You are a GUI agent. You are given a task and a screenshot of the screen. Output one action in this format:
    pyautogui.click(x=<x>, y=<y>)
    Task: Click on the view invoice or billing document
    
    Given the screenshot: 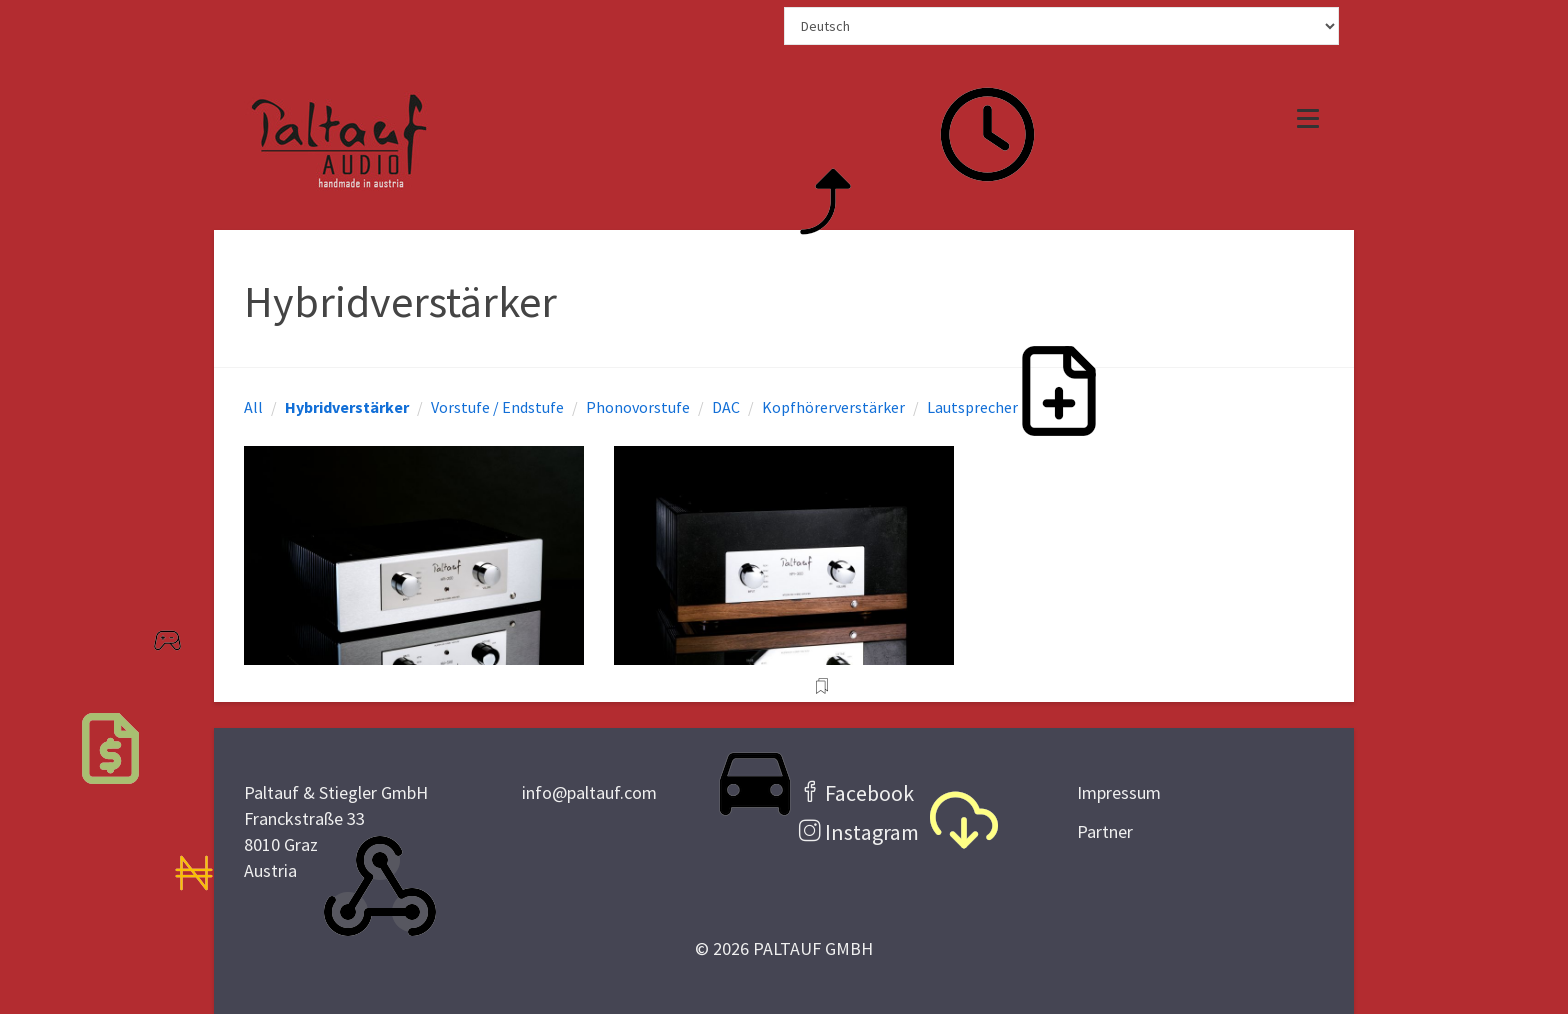 What is the action you would take?
    pyautogui.click(x=110, y=748)
    